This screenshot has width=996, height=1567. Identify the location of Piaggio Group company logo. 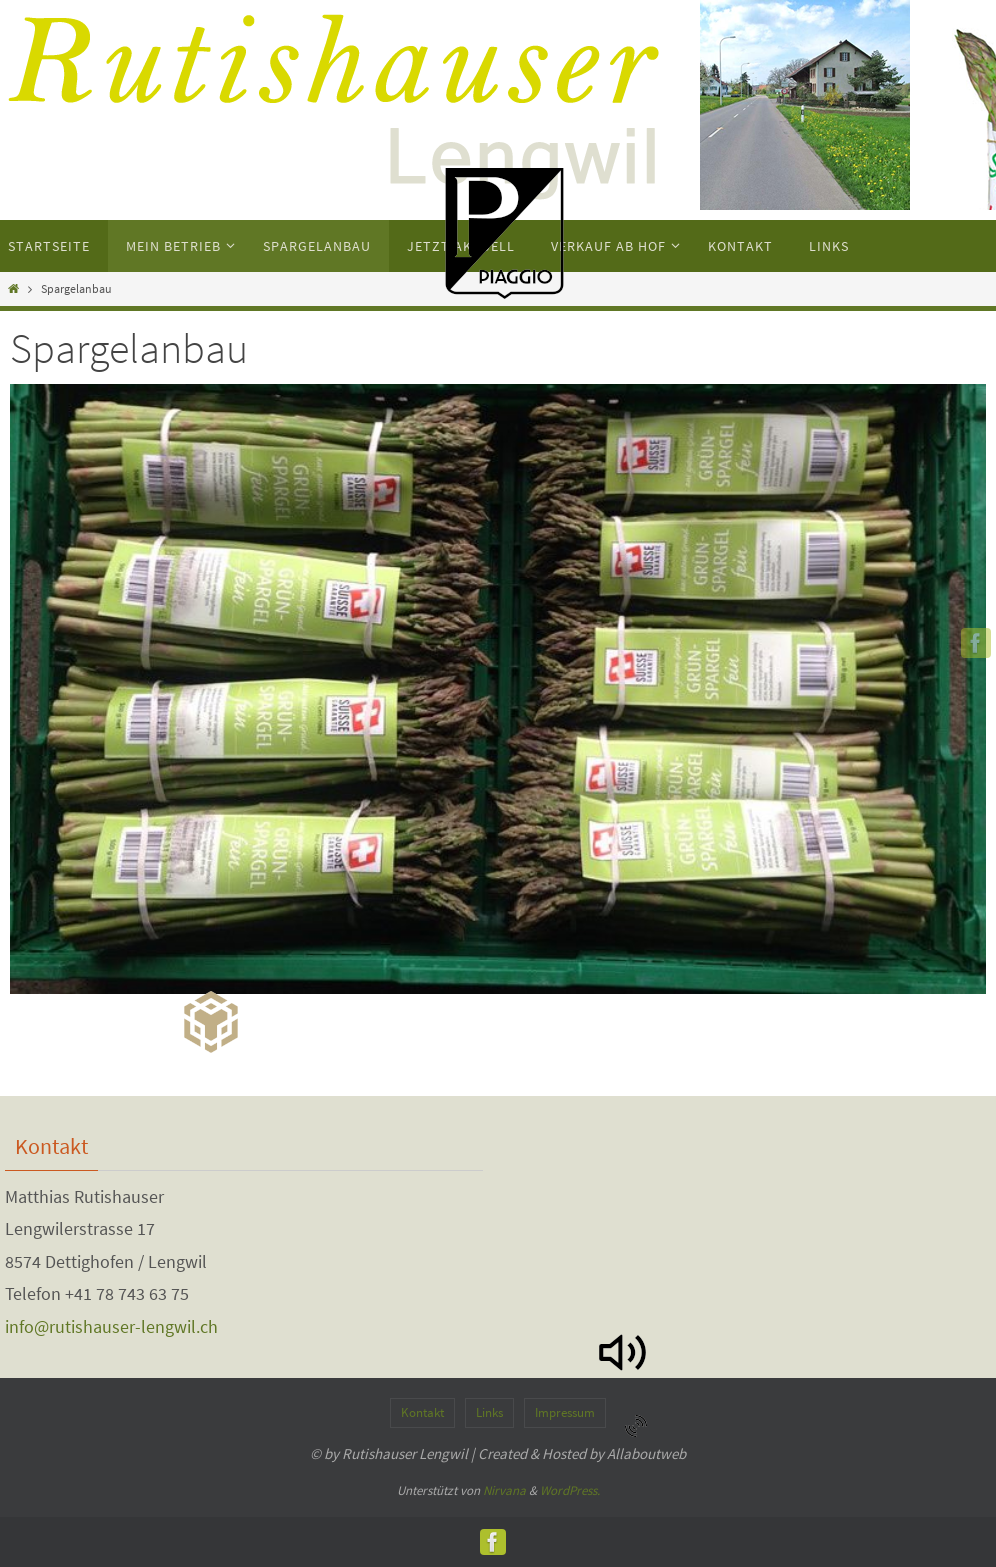
(504, 233).